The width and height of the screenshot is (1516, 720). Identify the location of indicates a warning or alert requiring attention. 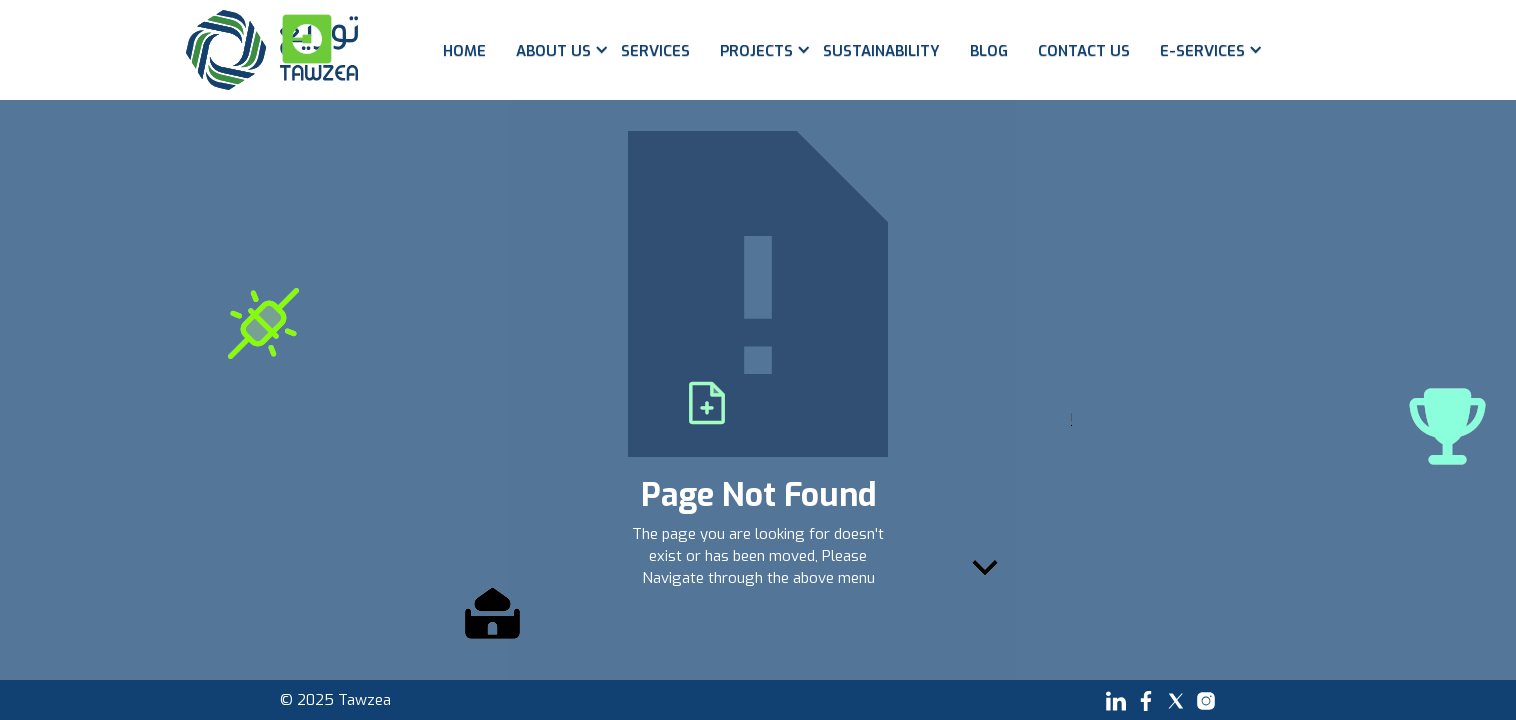
(1071, 419).